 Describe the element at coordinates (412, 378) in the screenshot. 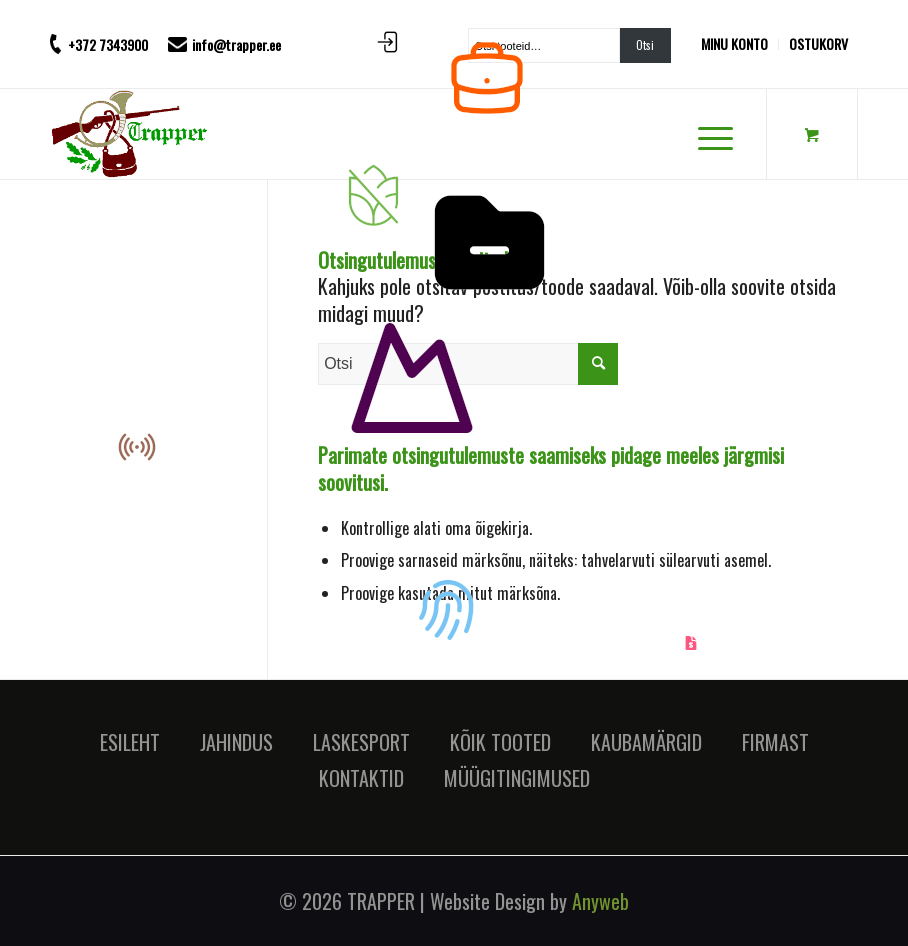

I see `view outdoor or nature-related content` at that location.